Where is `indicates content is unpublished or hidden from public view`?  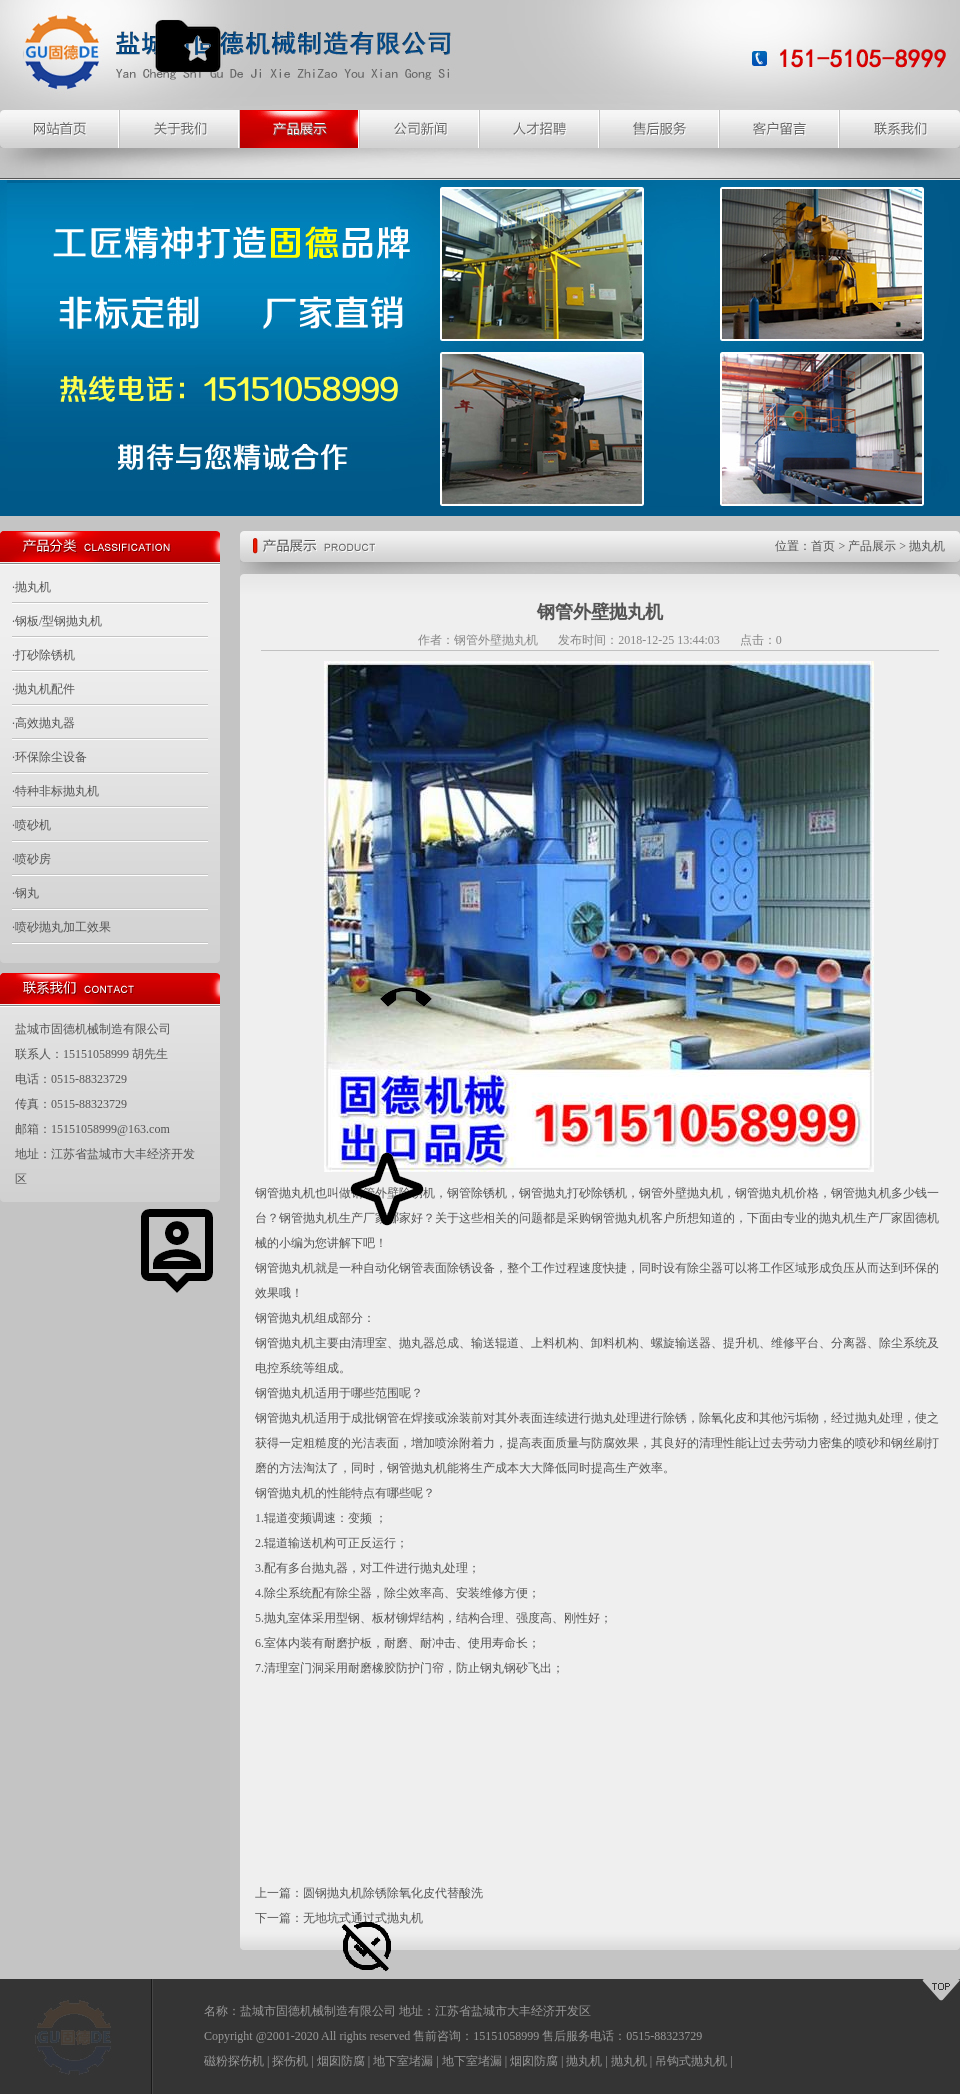 indicates content is unpublished or hidden from public view is located at coordinates (367, 1946).